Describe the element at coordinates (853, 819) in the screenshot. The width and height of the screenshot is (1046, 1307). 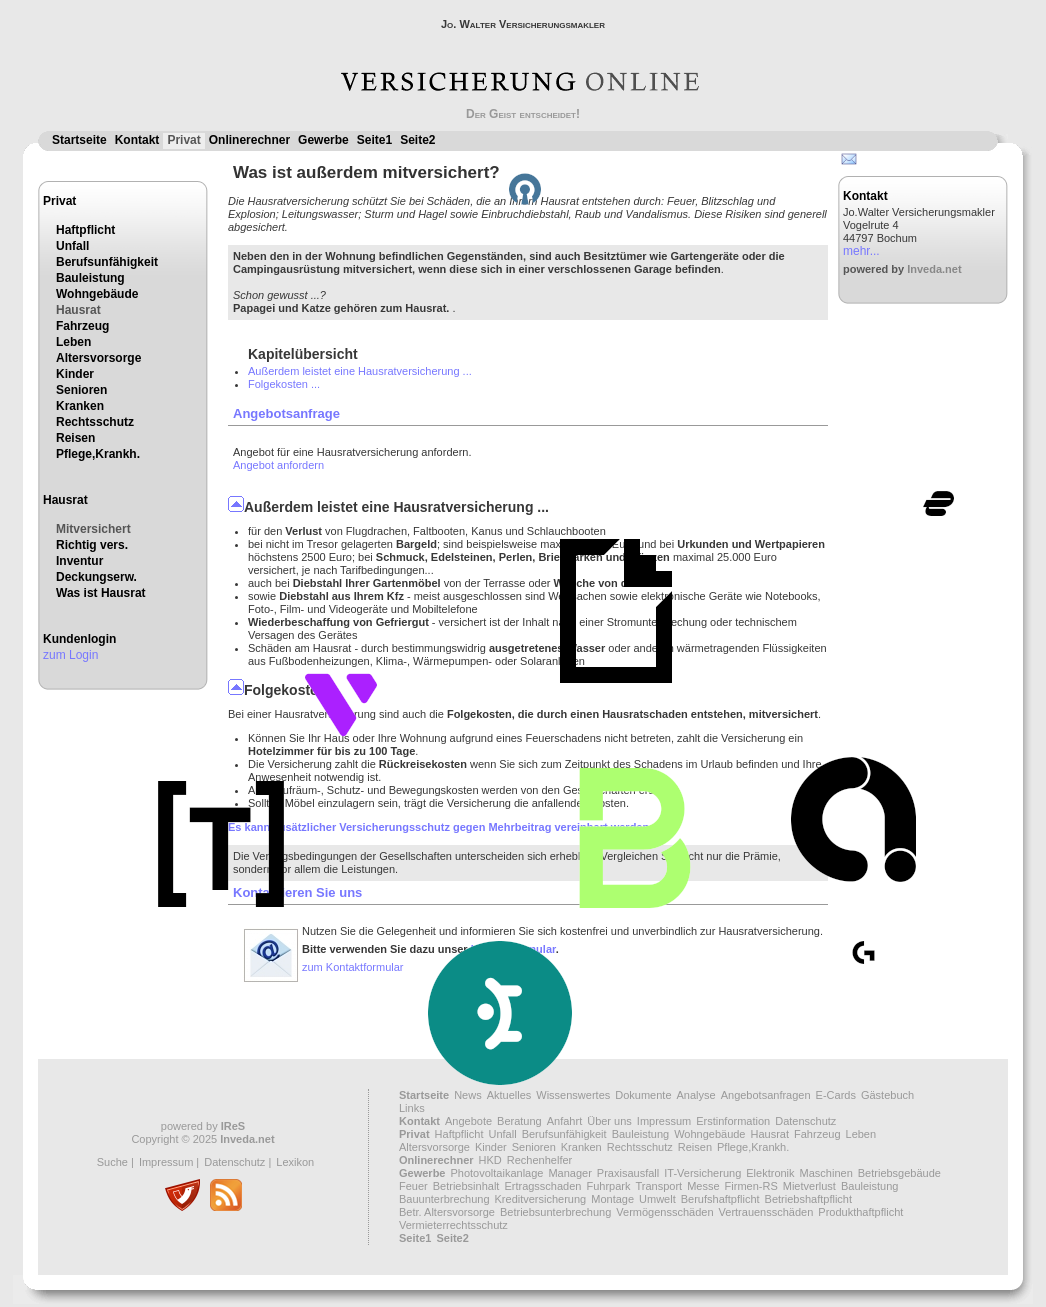
I see `google admob logo` at that location.